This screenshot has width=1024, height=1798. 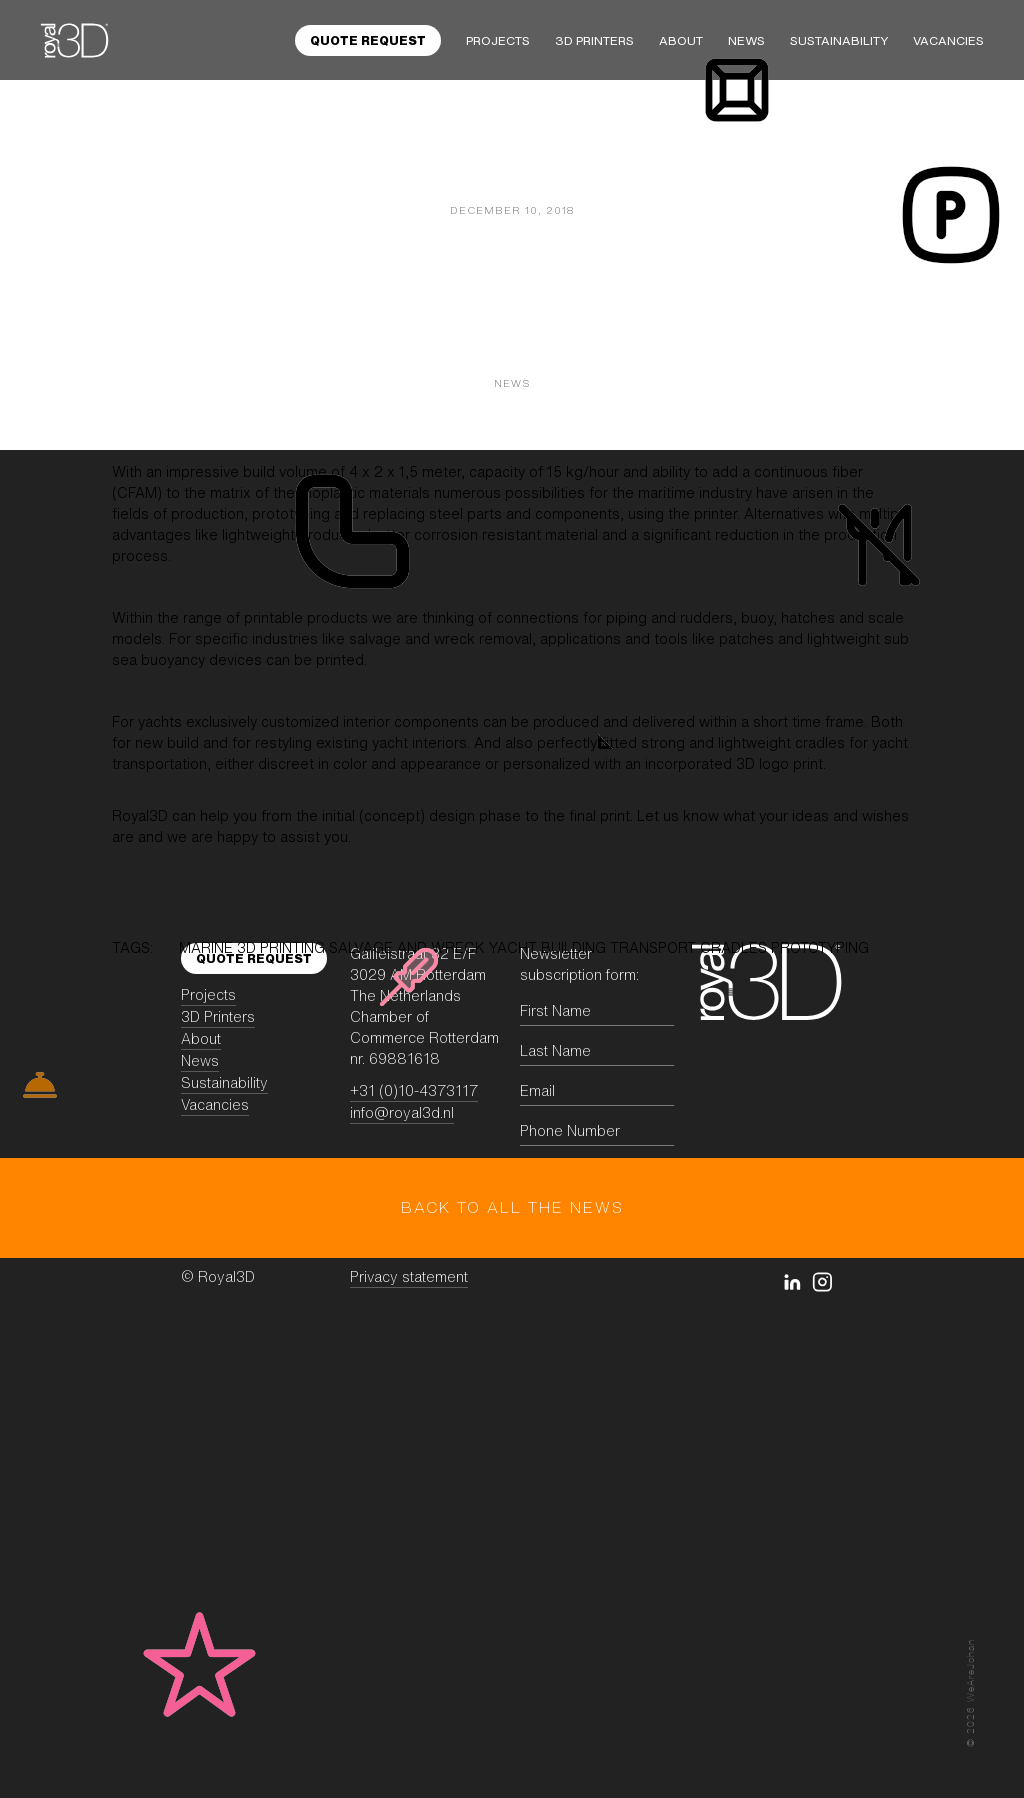 What do you see at coordinates (879, 545) in the screenshot?
I see `kitchen tools unavailable or disabled` at bounding box center [879, 545].